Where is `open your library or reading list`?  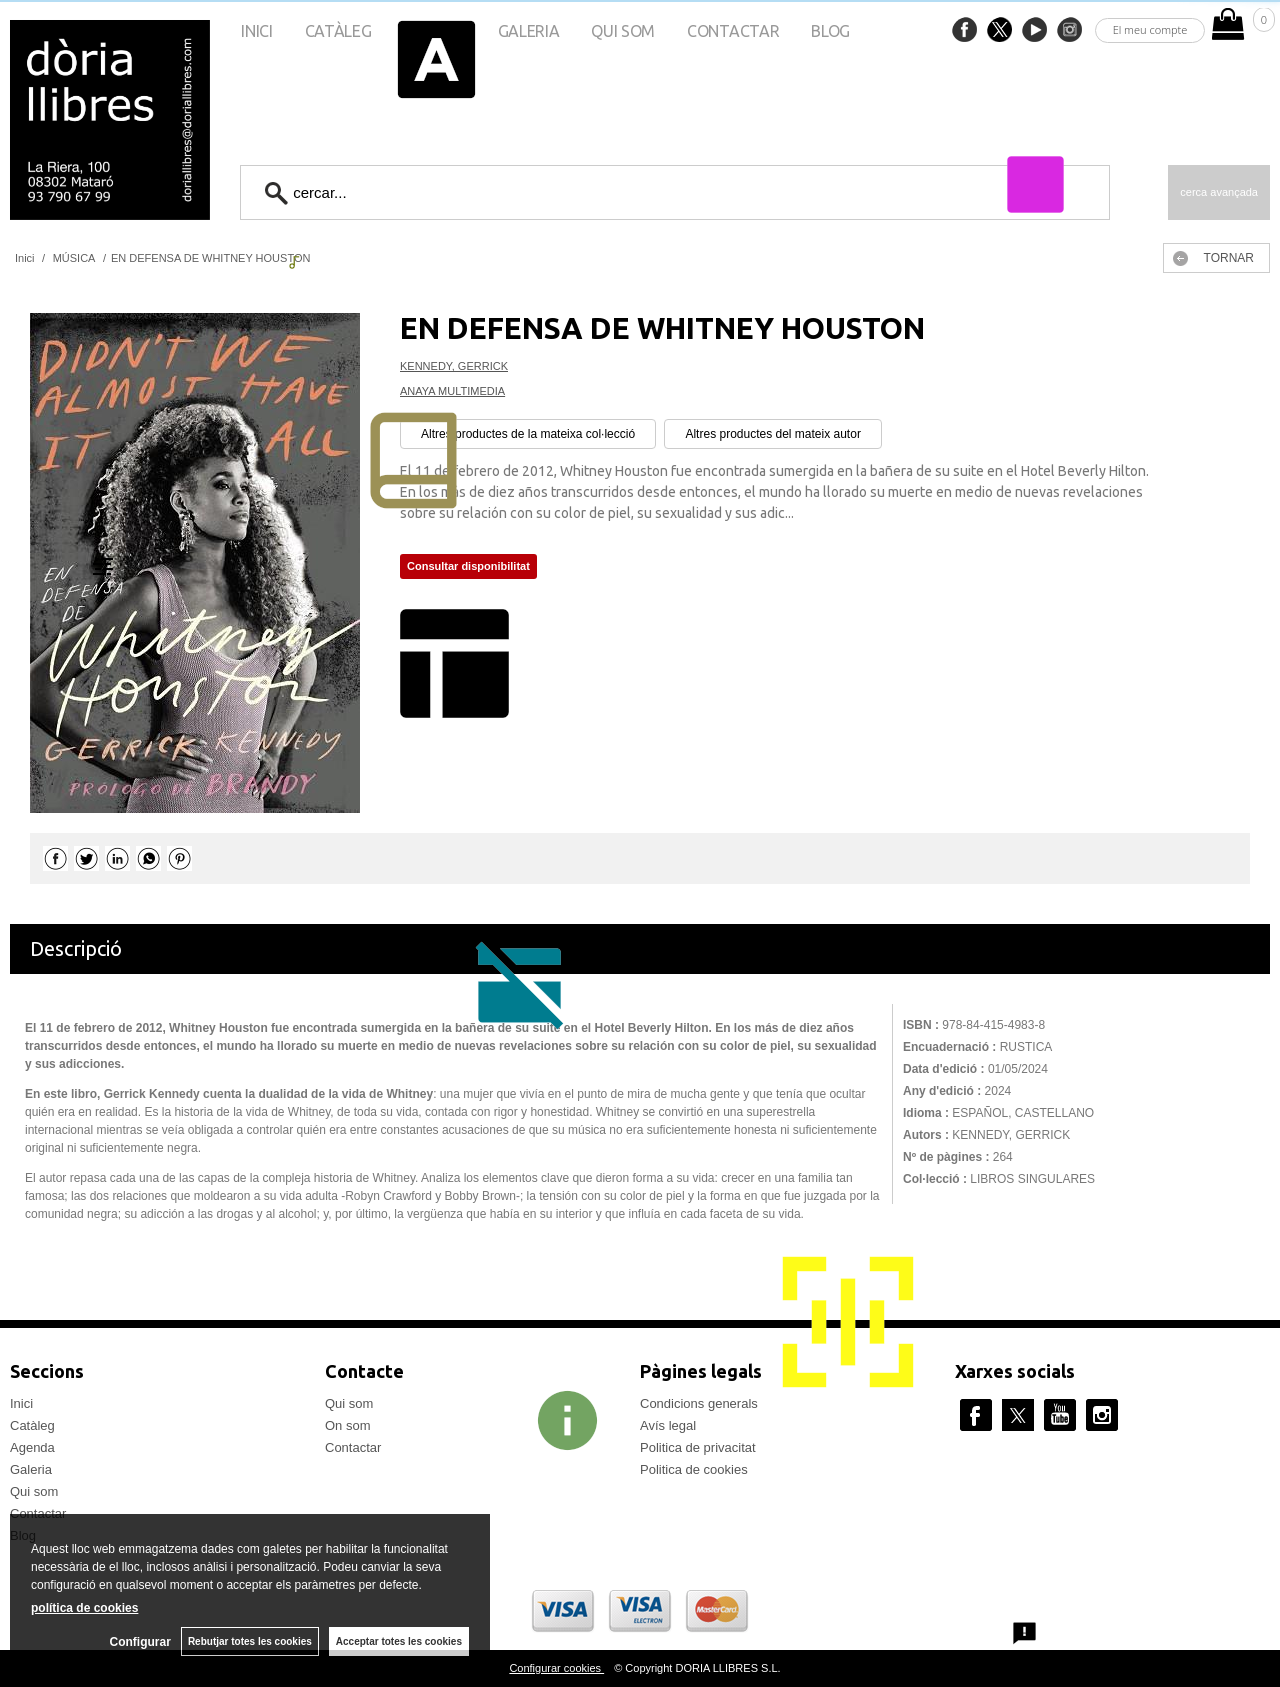
open your library or reading list is located at coordinates (413, 460).